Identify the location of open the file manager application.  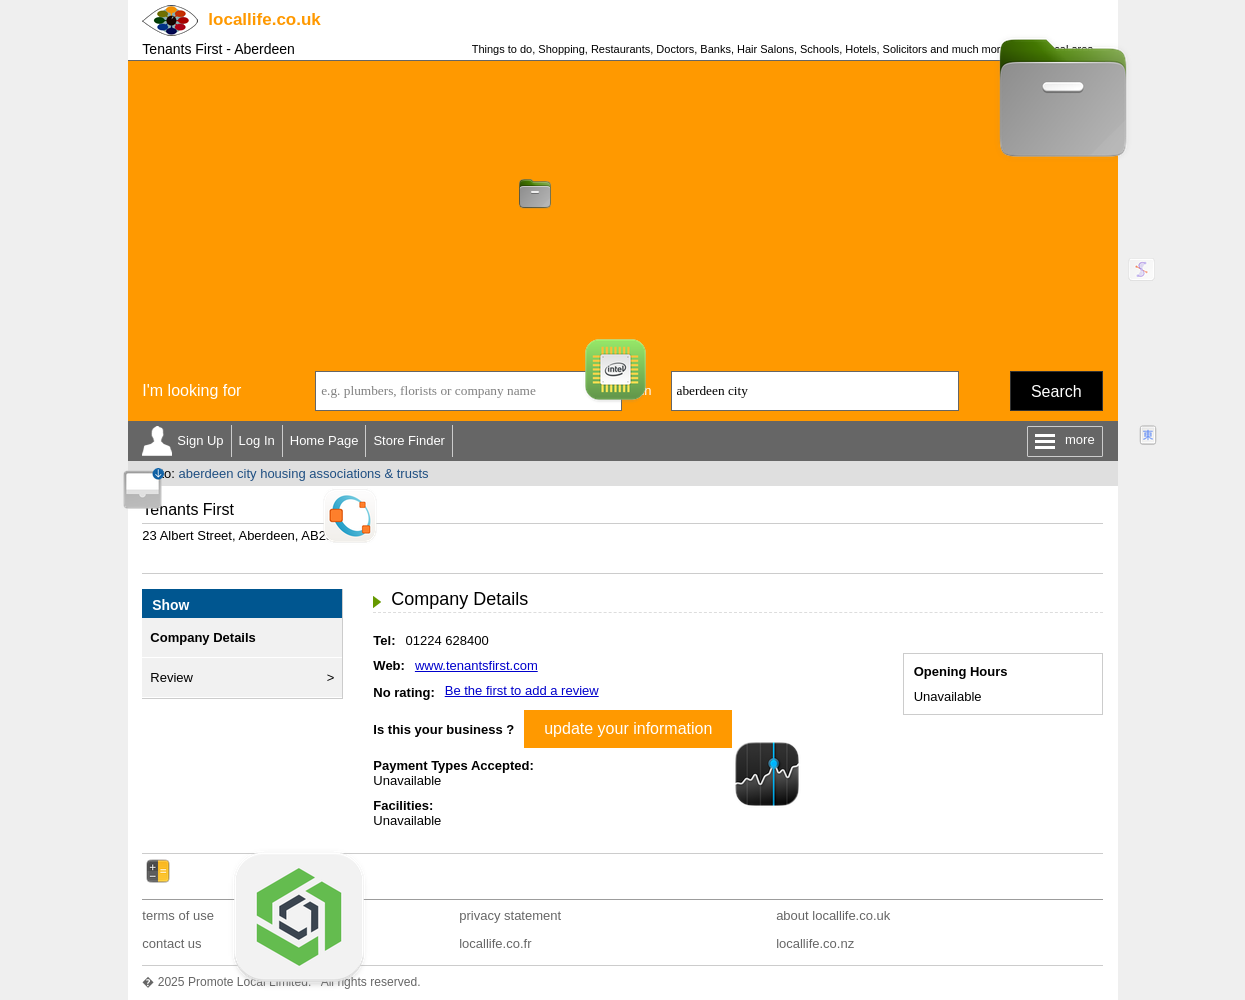
(535, 193).